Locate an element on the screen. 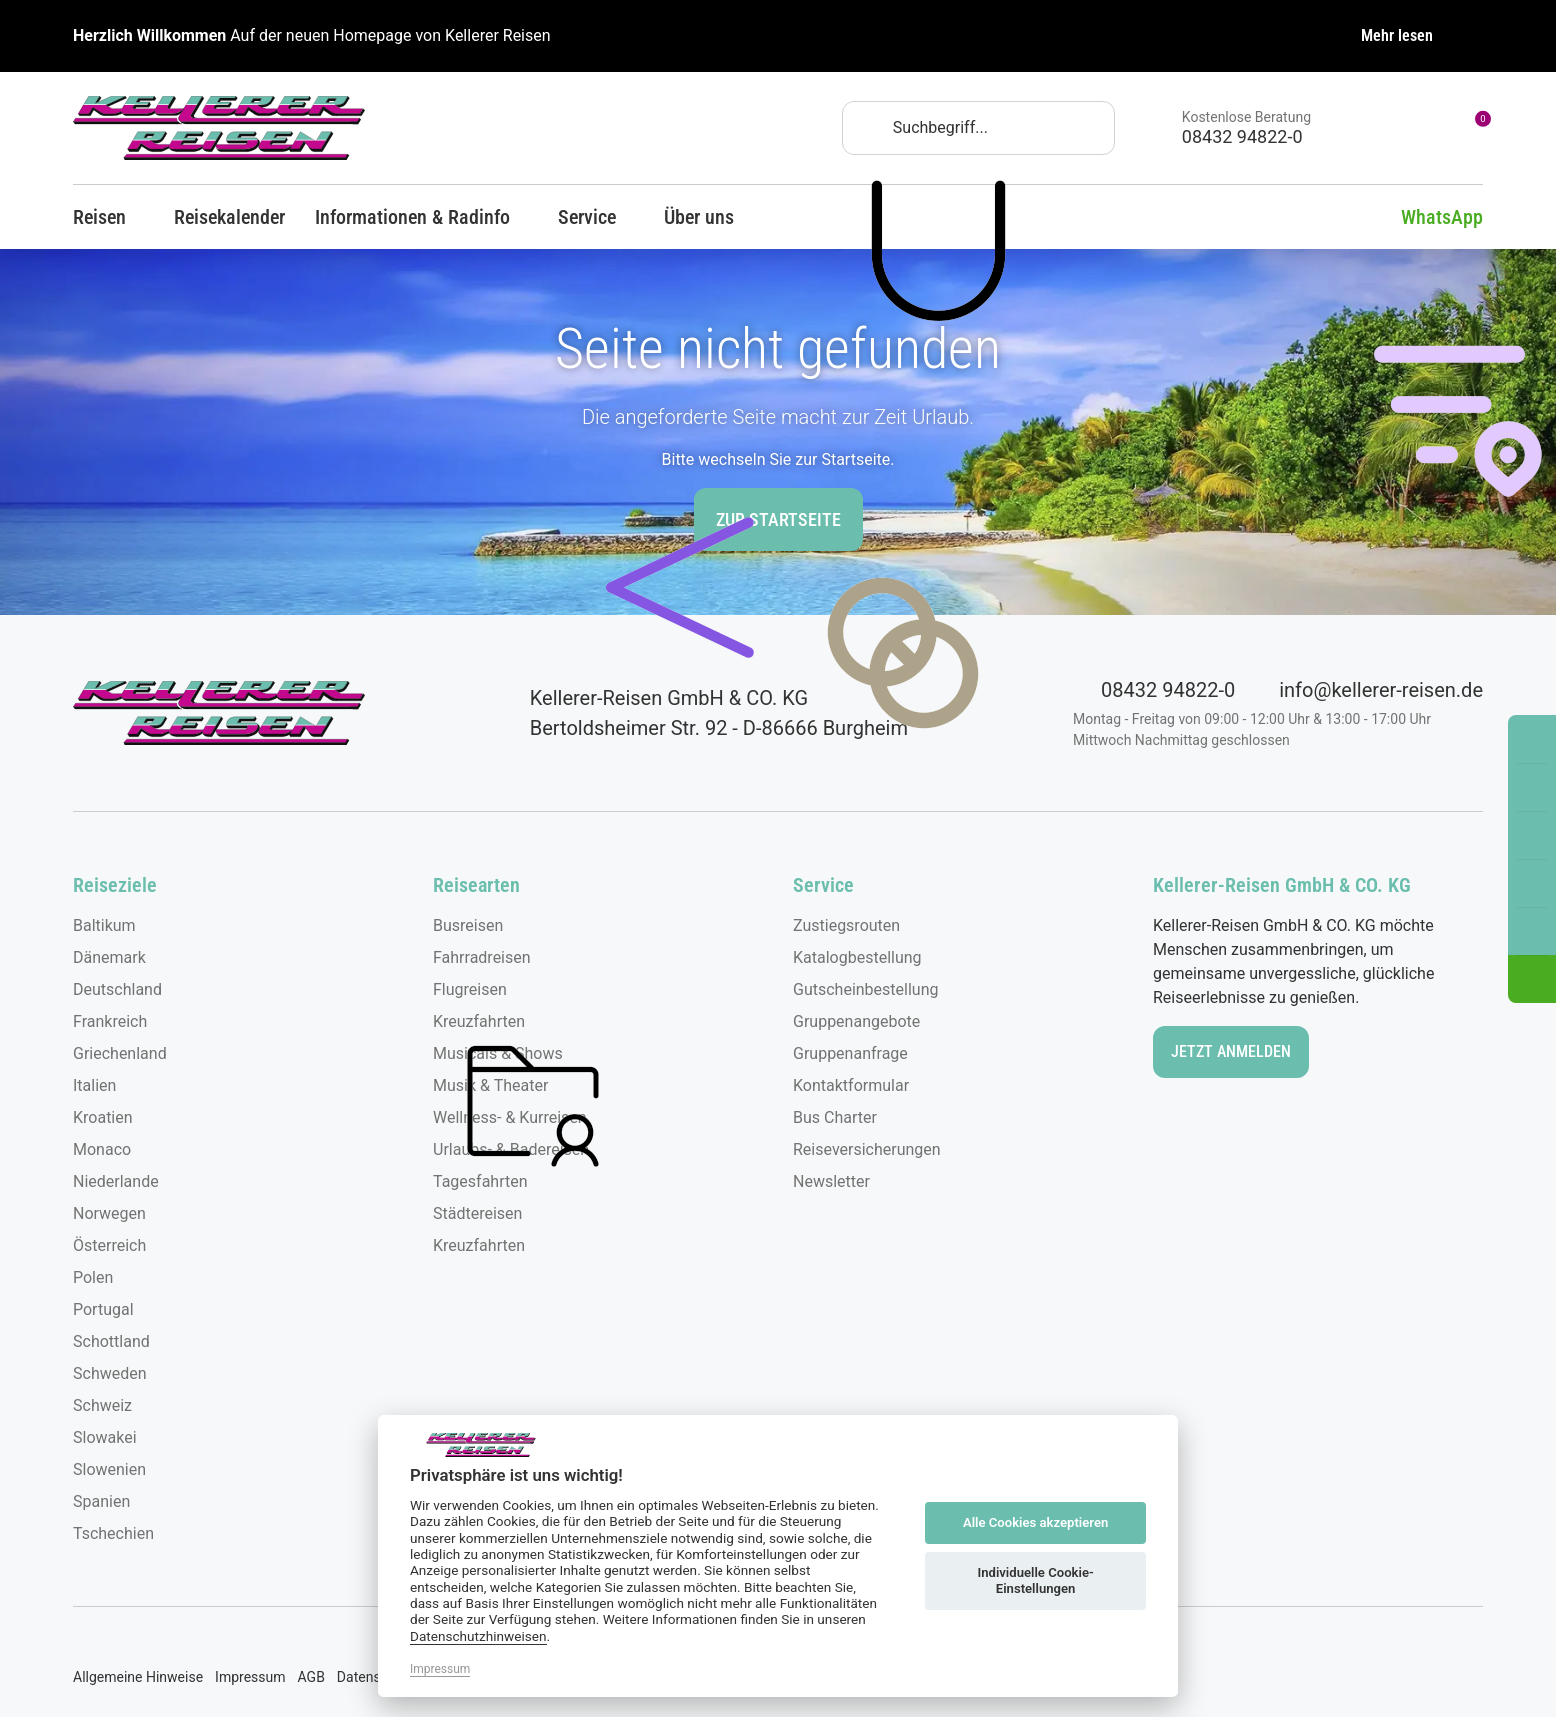  filter results by location is located at coordinates (1449, 404).